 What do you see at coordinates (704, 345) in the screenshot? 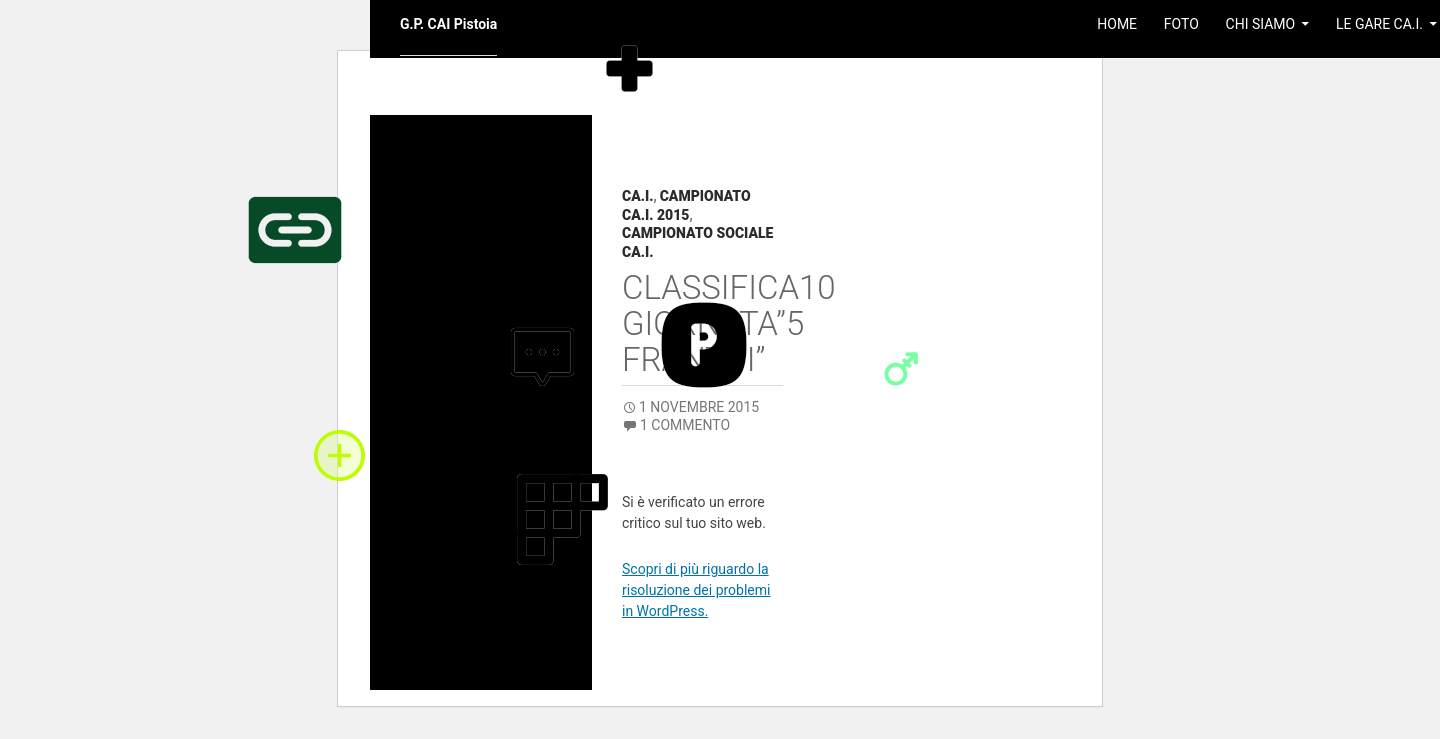
I see `indicates parking availability or location` at bounding box center [704, 345].